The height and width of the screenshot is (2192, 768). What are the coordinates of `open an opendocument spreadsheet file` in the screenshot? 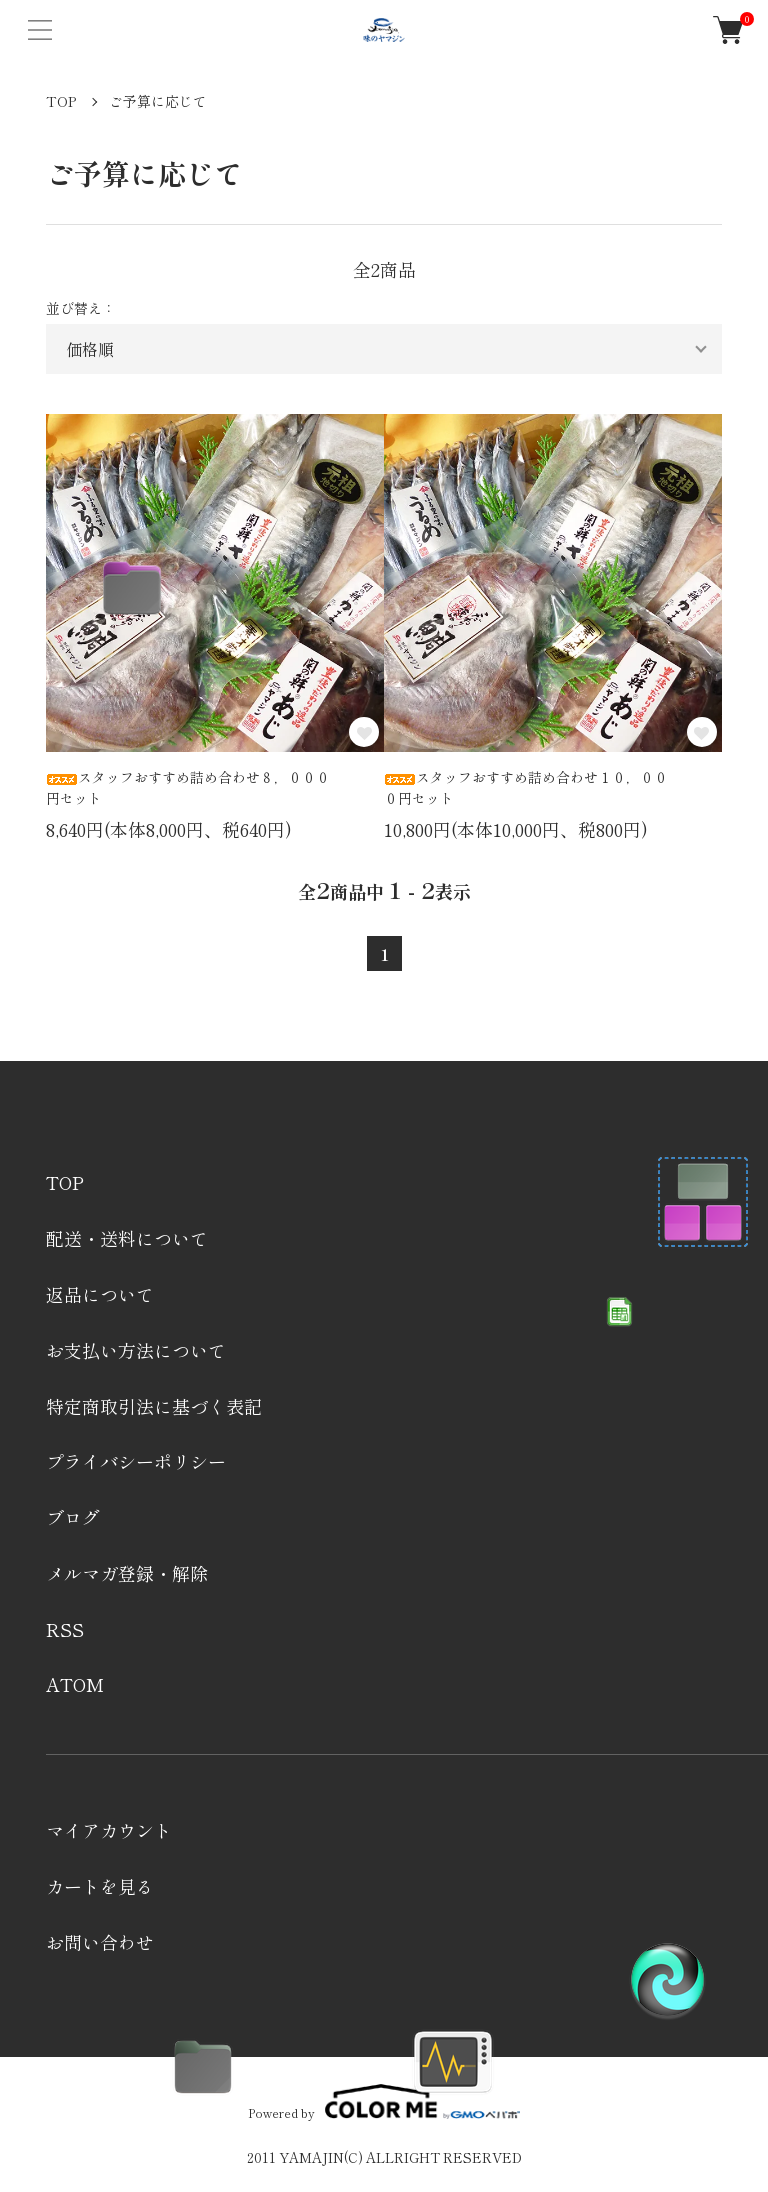 It's located at (619, 1311).